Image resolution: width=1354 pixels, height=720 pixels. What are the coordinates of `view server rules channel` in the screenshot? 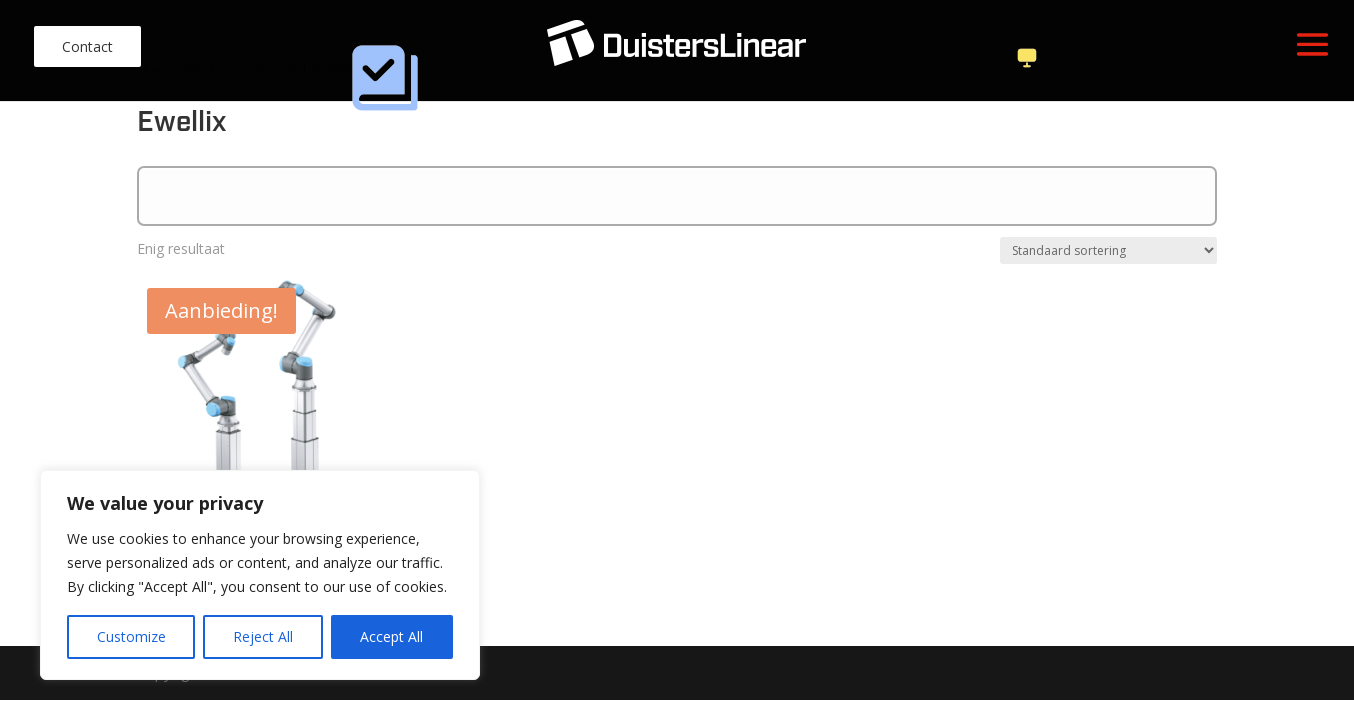 It's located at (385, 78).